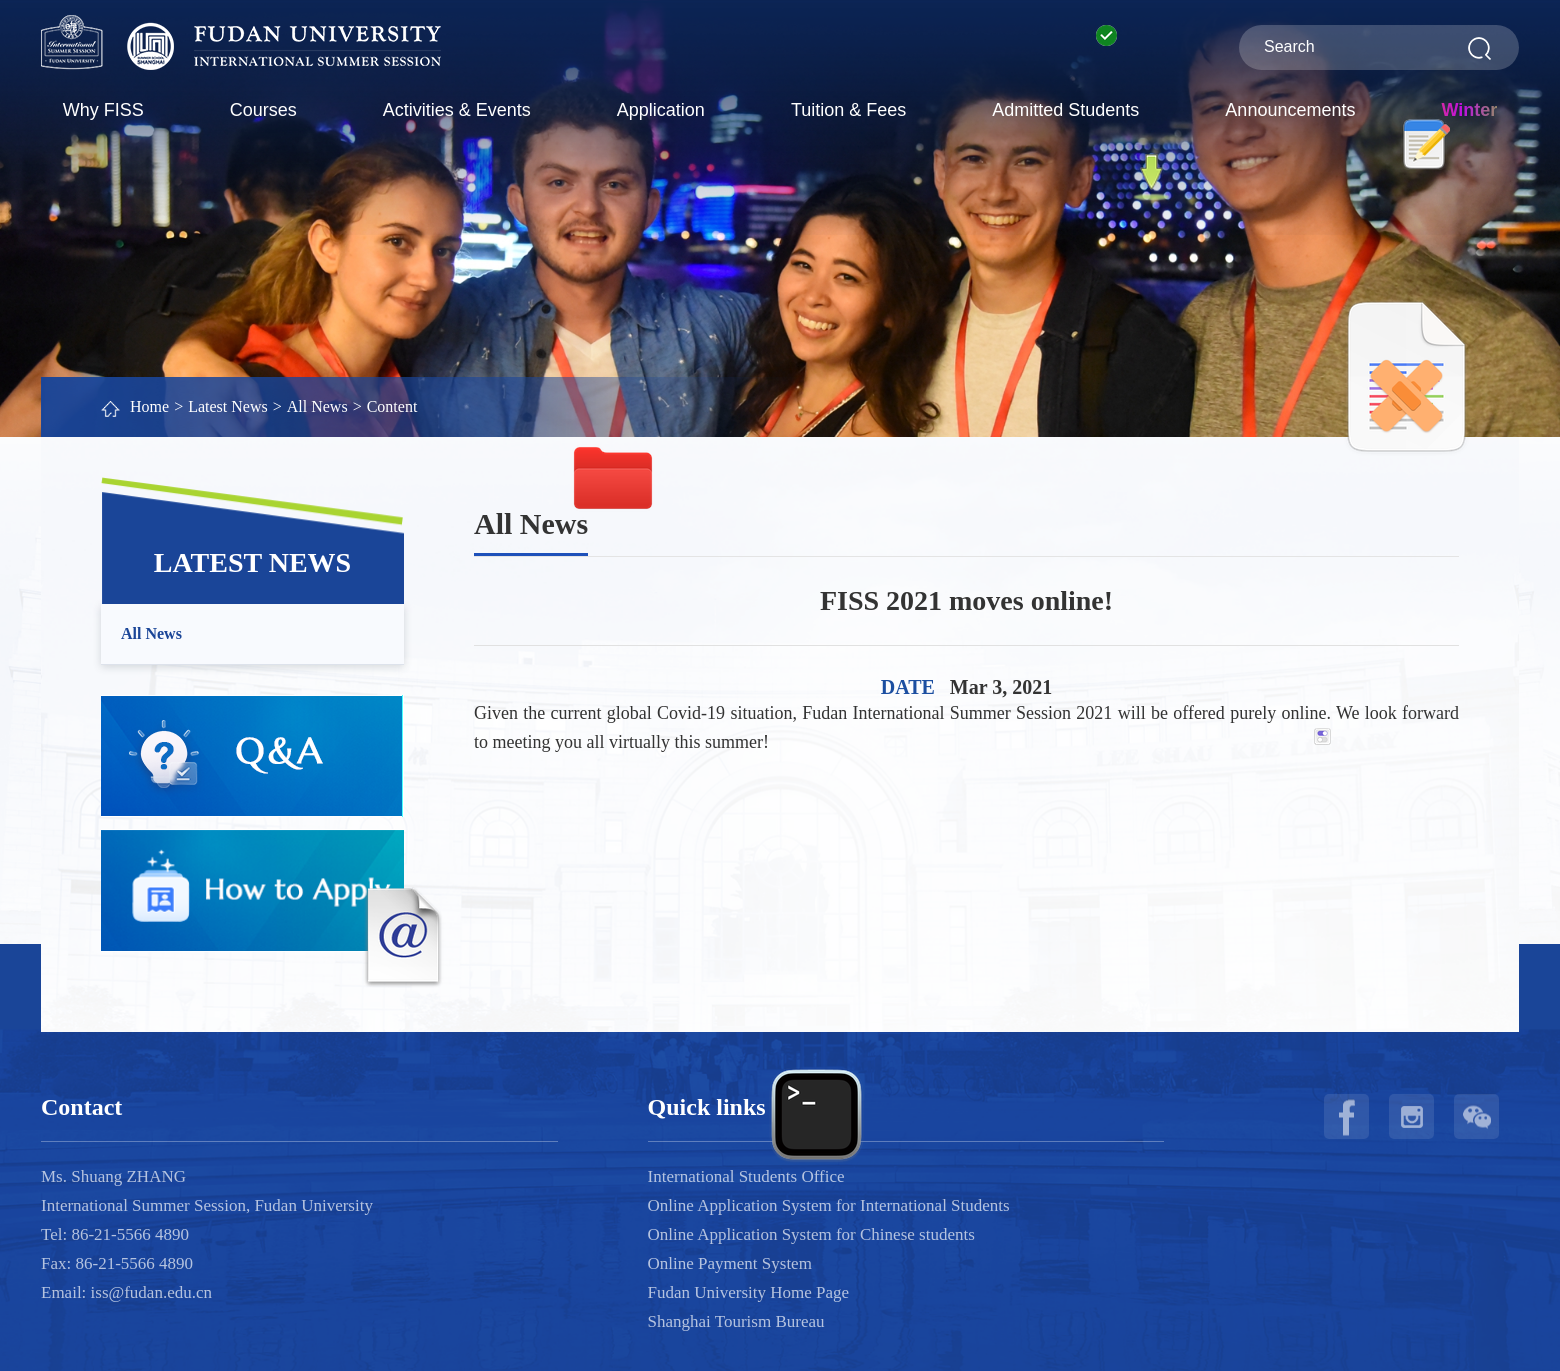 This screenshot has width=1560, height=1371. Describe the element at coordinates (1322, 736) in the screenshot. I see `open gnome tweaks settings` at that location.